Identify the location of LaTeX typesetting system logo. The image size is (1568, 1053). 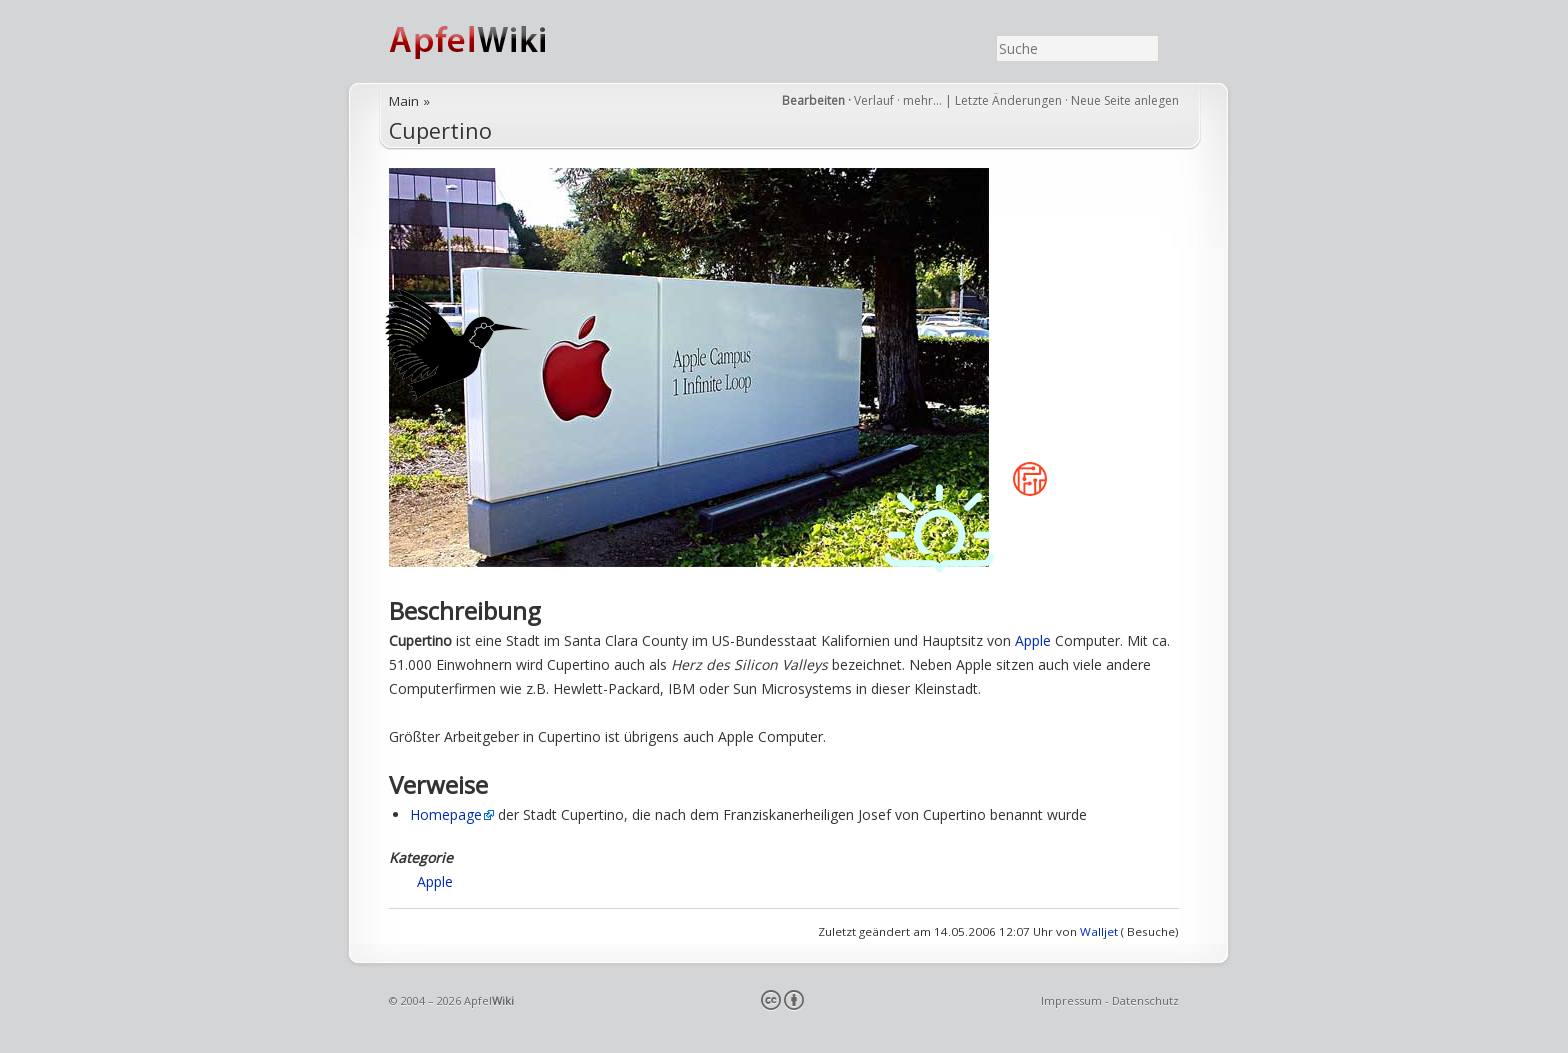
(458, 345).